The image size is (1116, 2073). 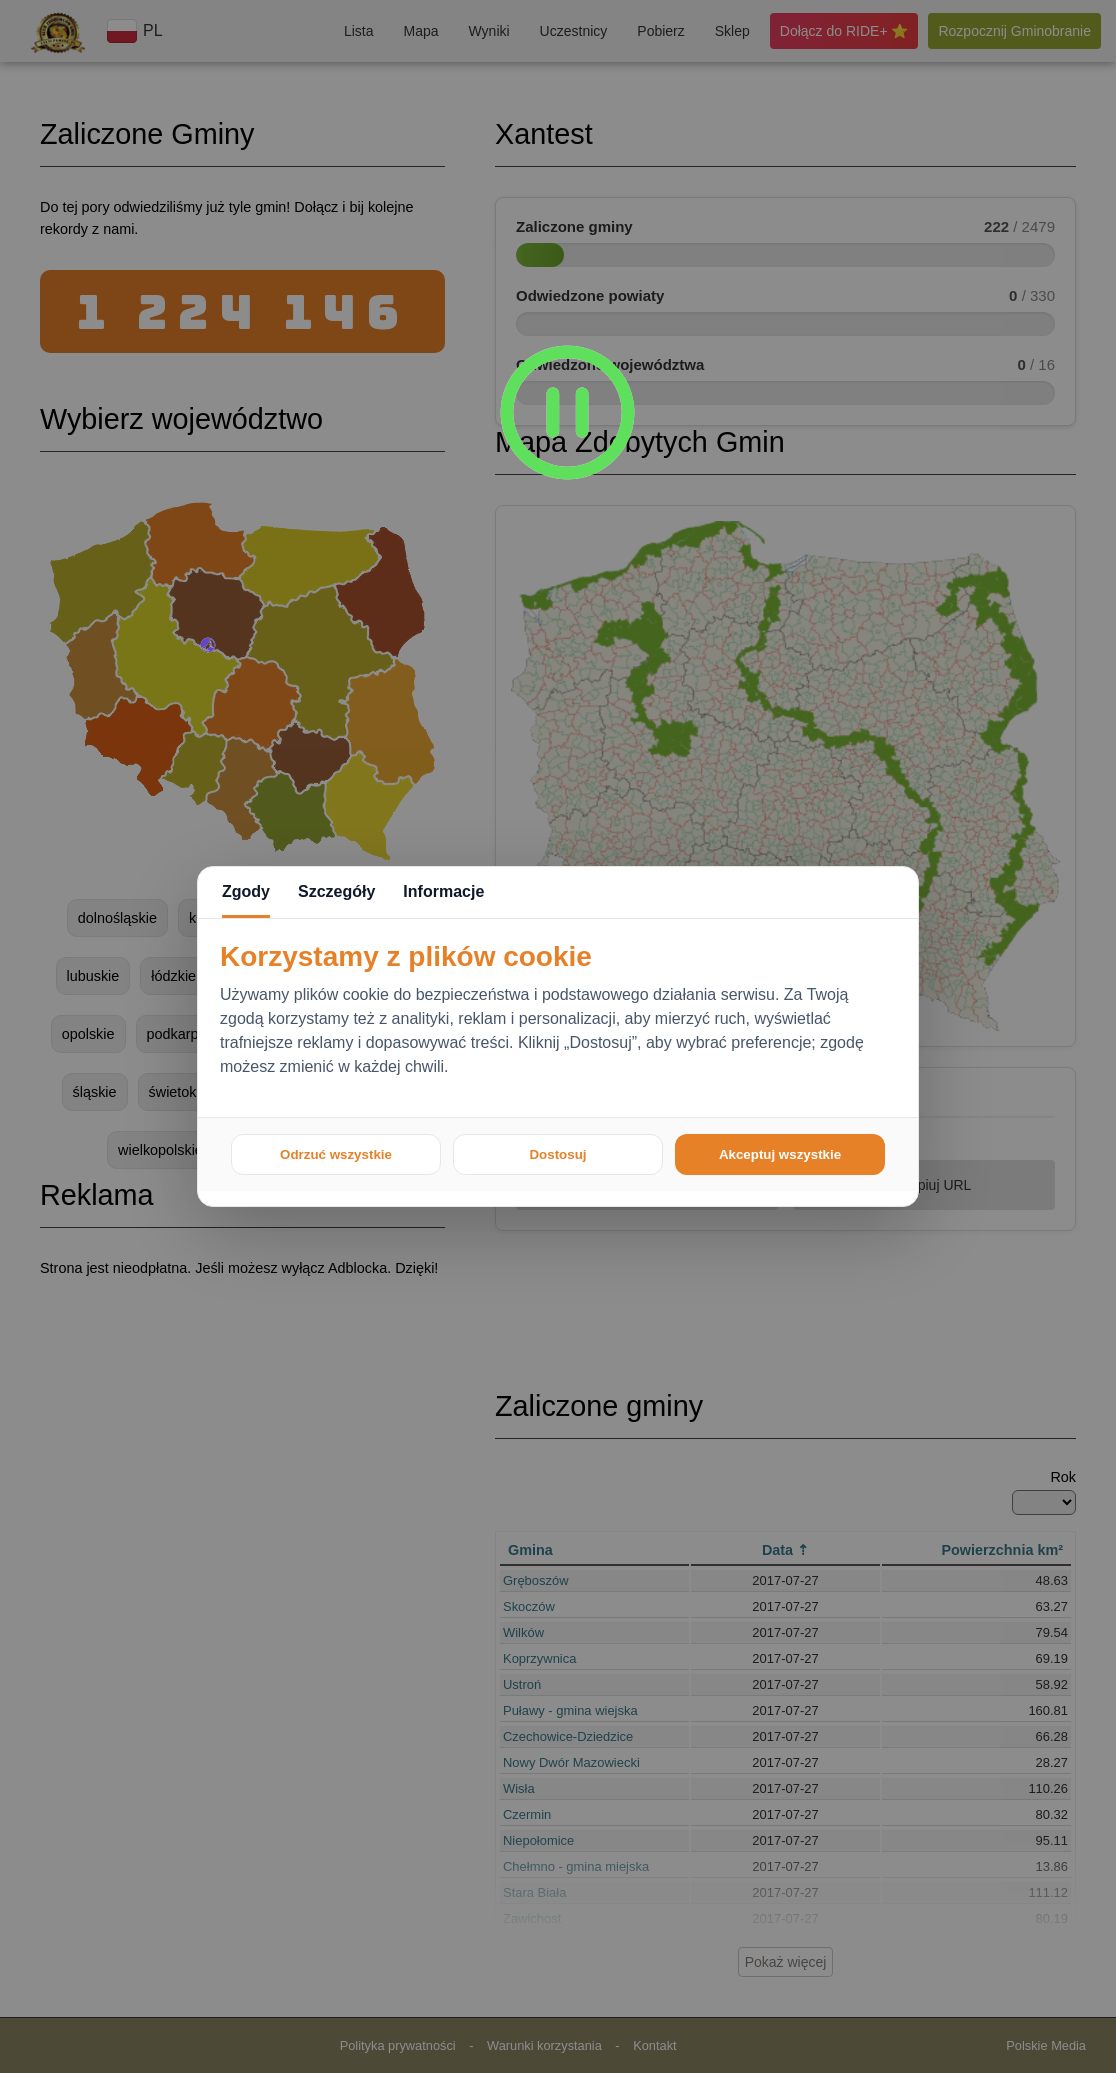 What do you see at coordinates (208, 645) in the screenshot?
I see `view asia-australia region settings` at bounding box center [208, 645].